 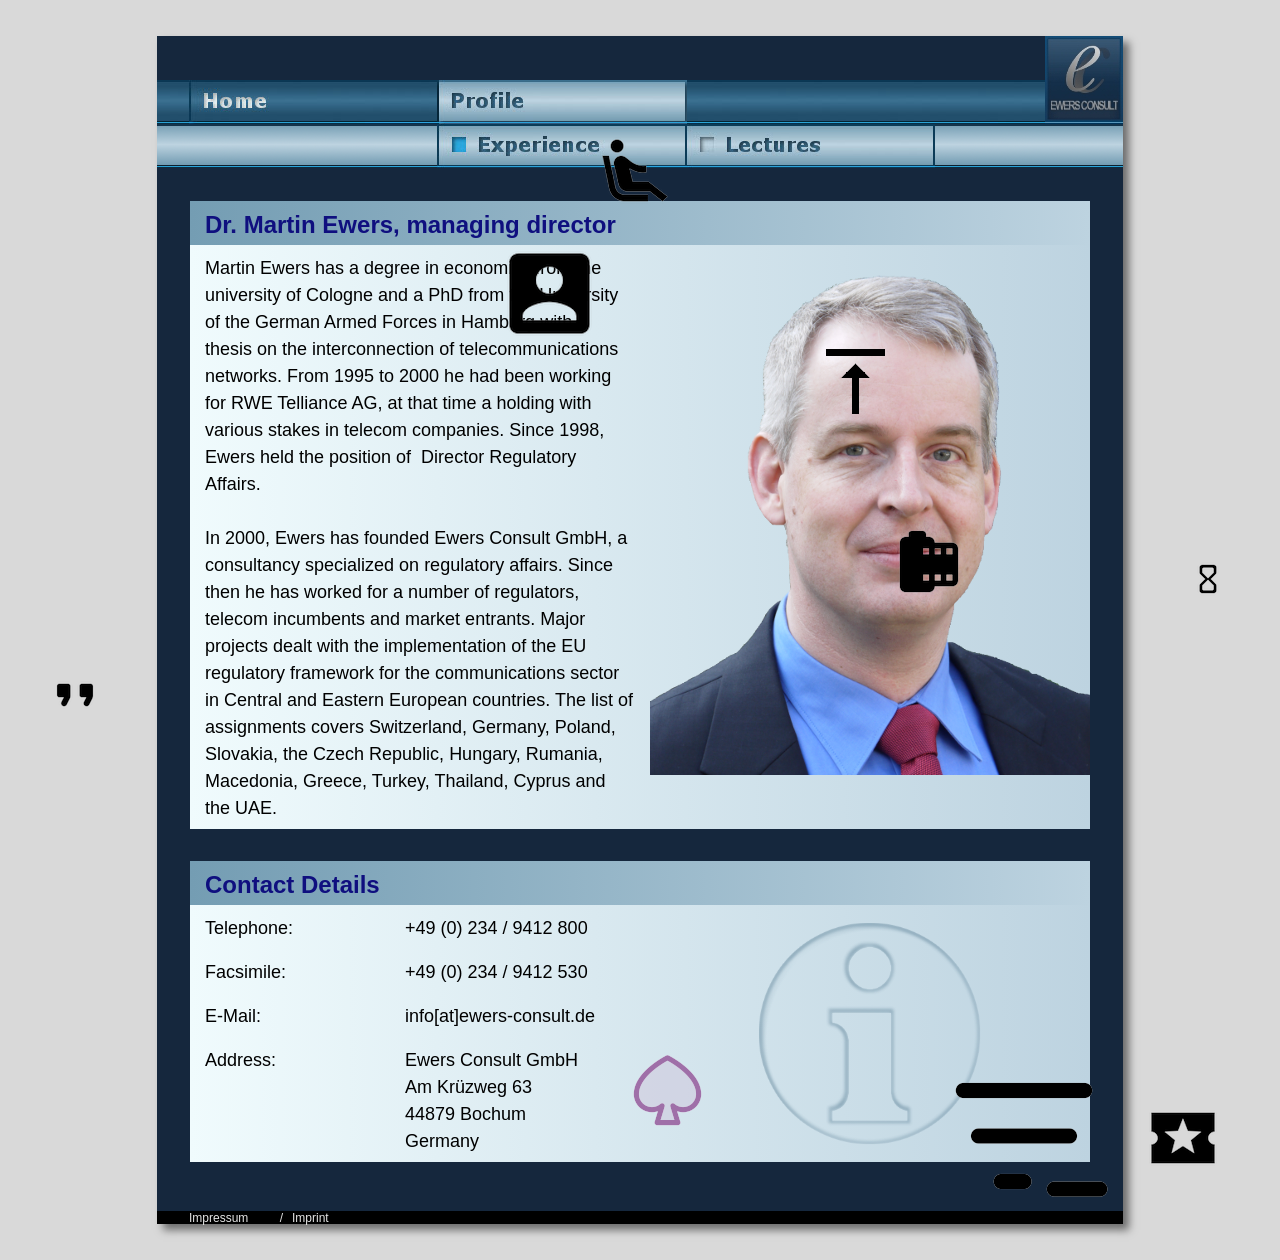 I want to click on align content to top, so click(x=855, y=381).